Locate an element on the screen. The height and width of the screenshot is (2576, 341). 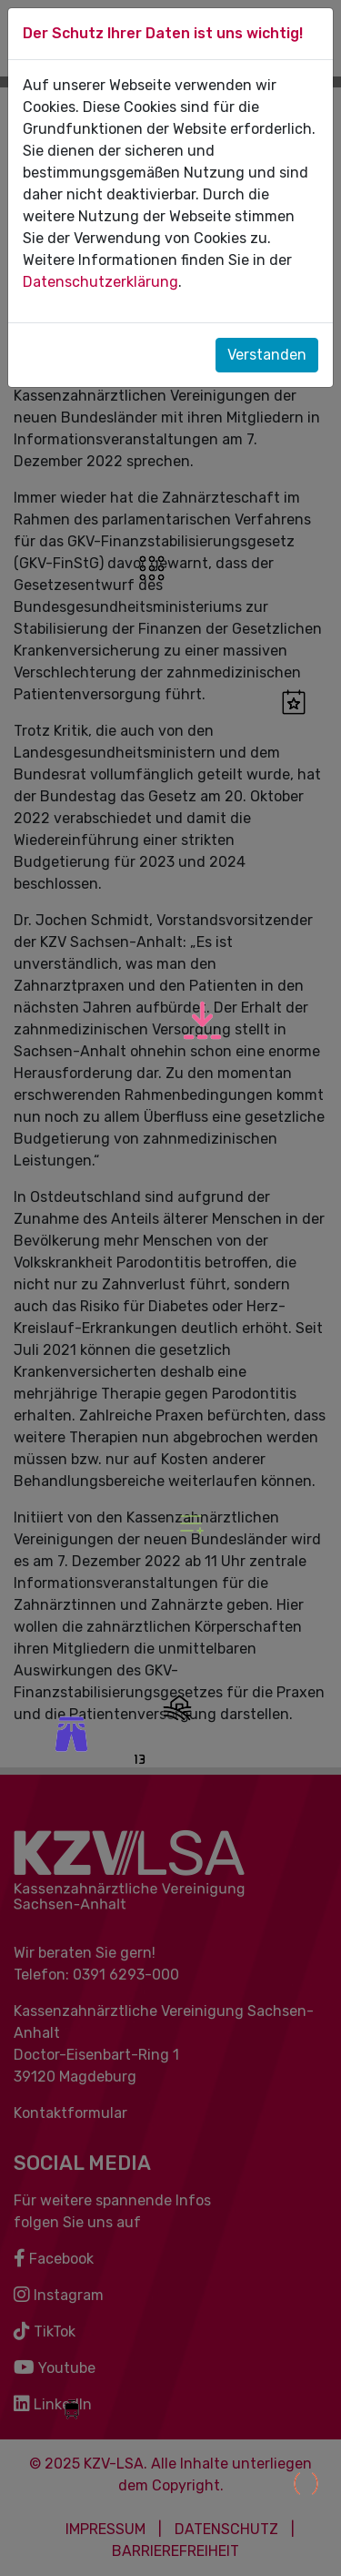
access tram or streetcar transit options is located at coordinates (72, 2409).